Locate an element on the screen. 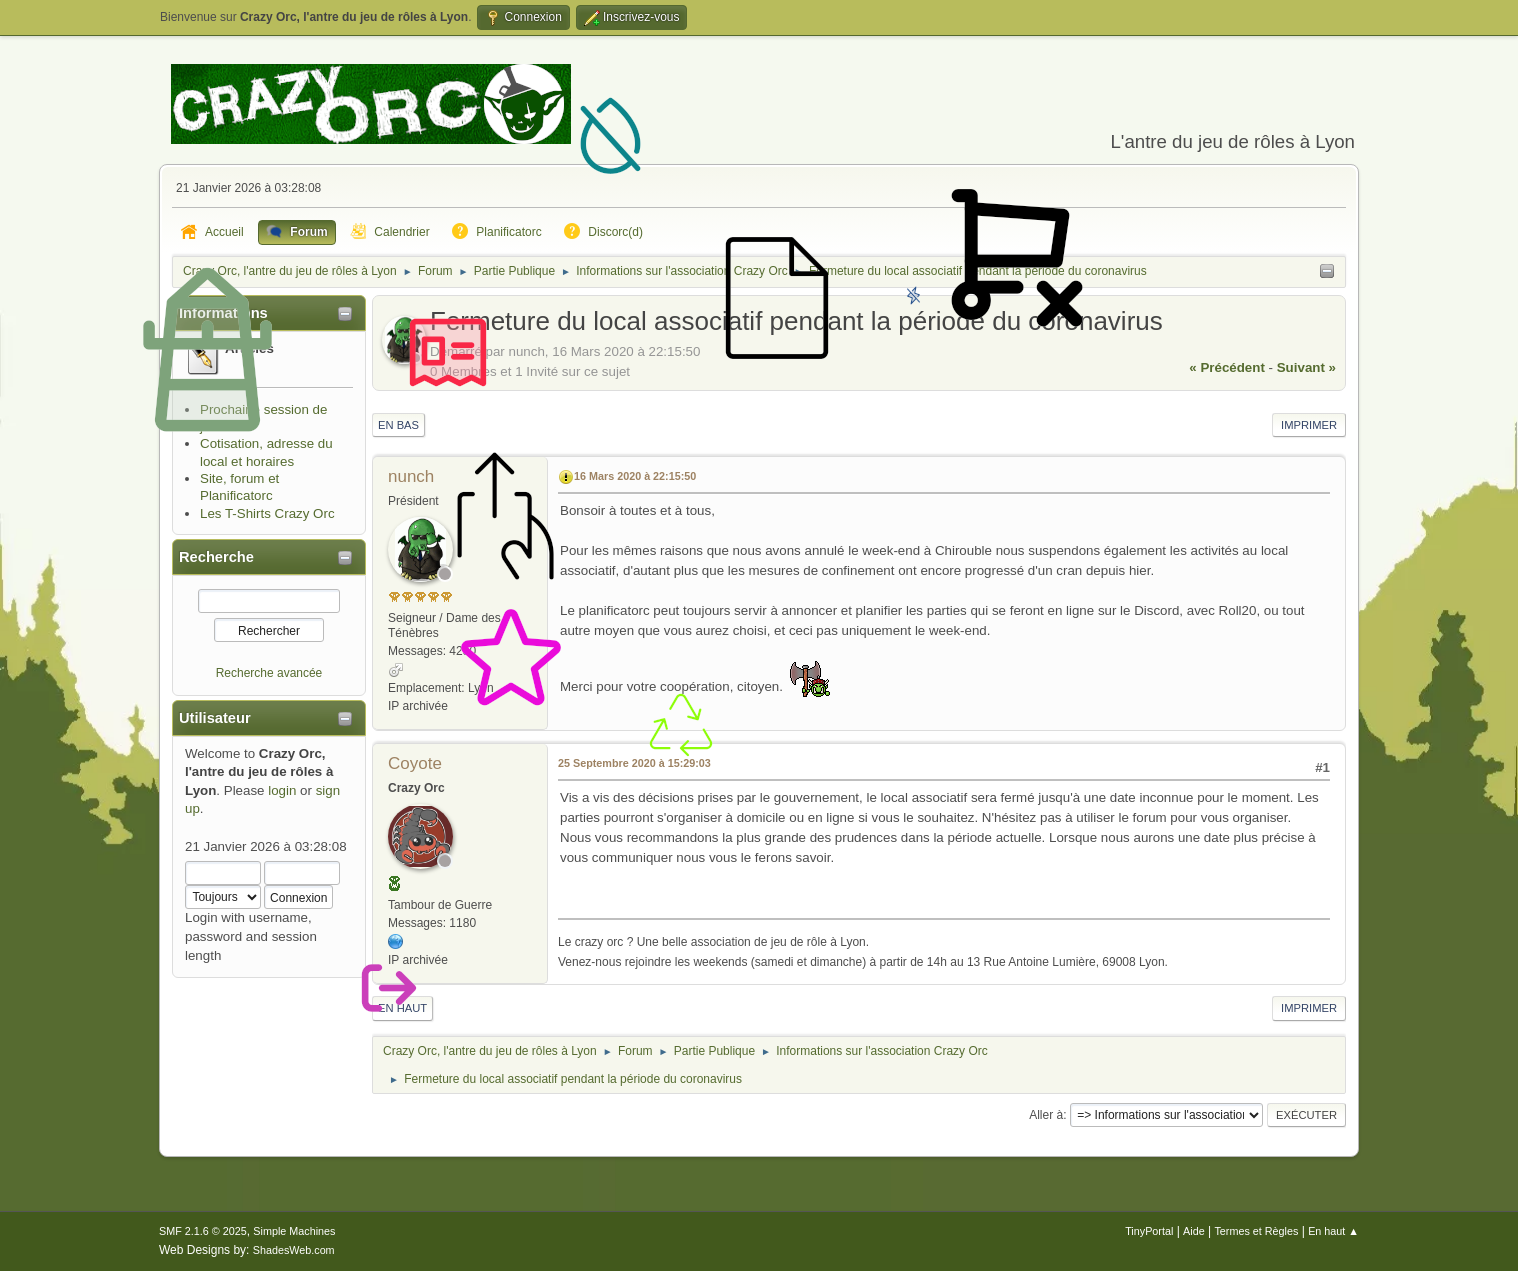  remove item from cart is located at coordinates (1010, 254).